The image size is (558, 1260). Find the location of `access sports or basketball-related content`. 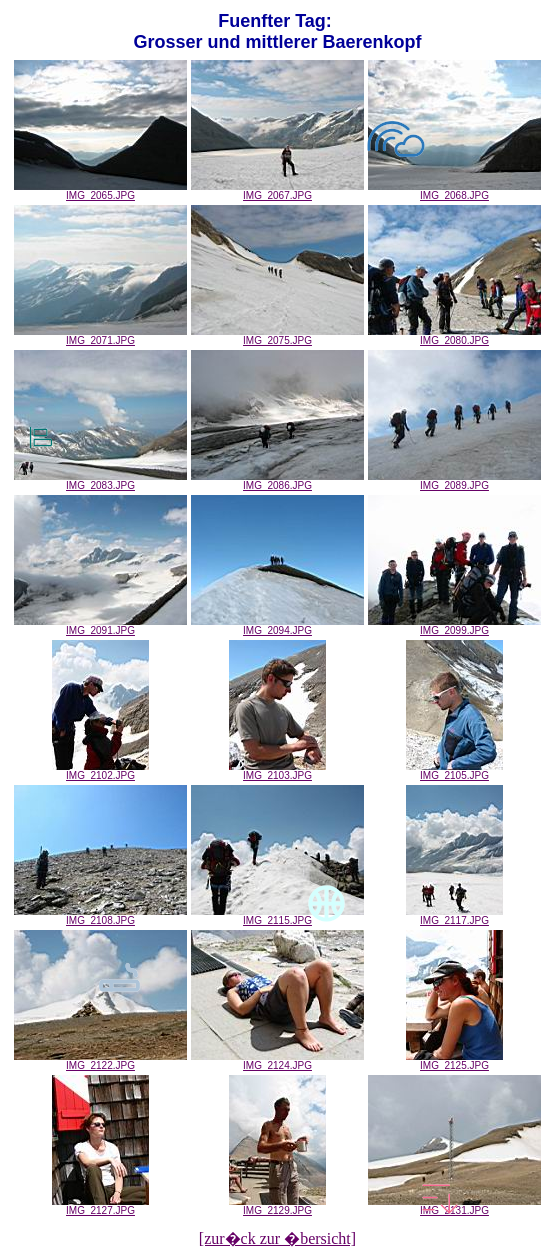

access sports or basketball-related content is located at coordinates (326, 903).